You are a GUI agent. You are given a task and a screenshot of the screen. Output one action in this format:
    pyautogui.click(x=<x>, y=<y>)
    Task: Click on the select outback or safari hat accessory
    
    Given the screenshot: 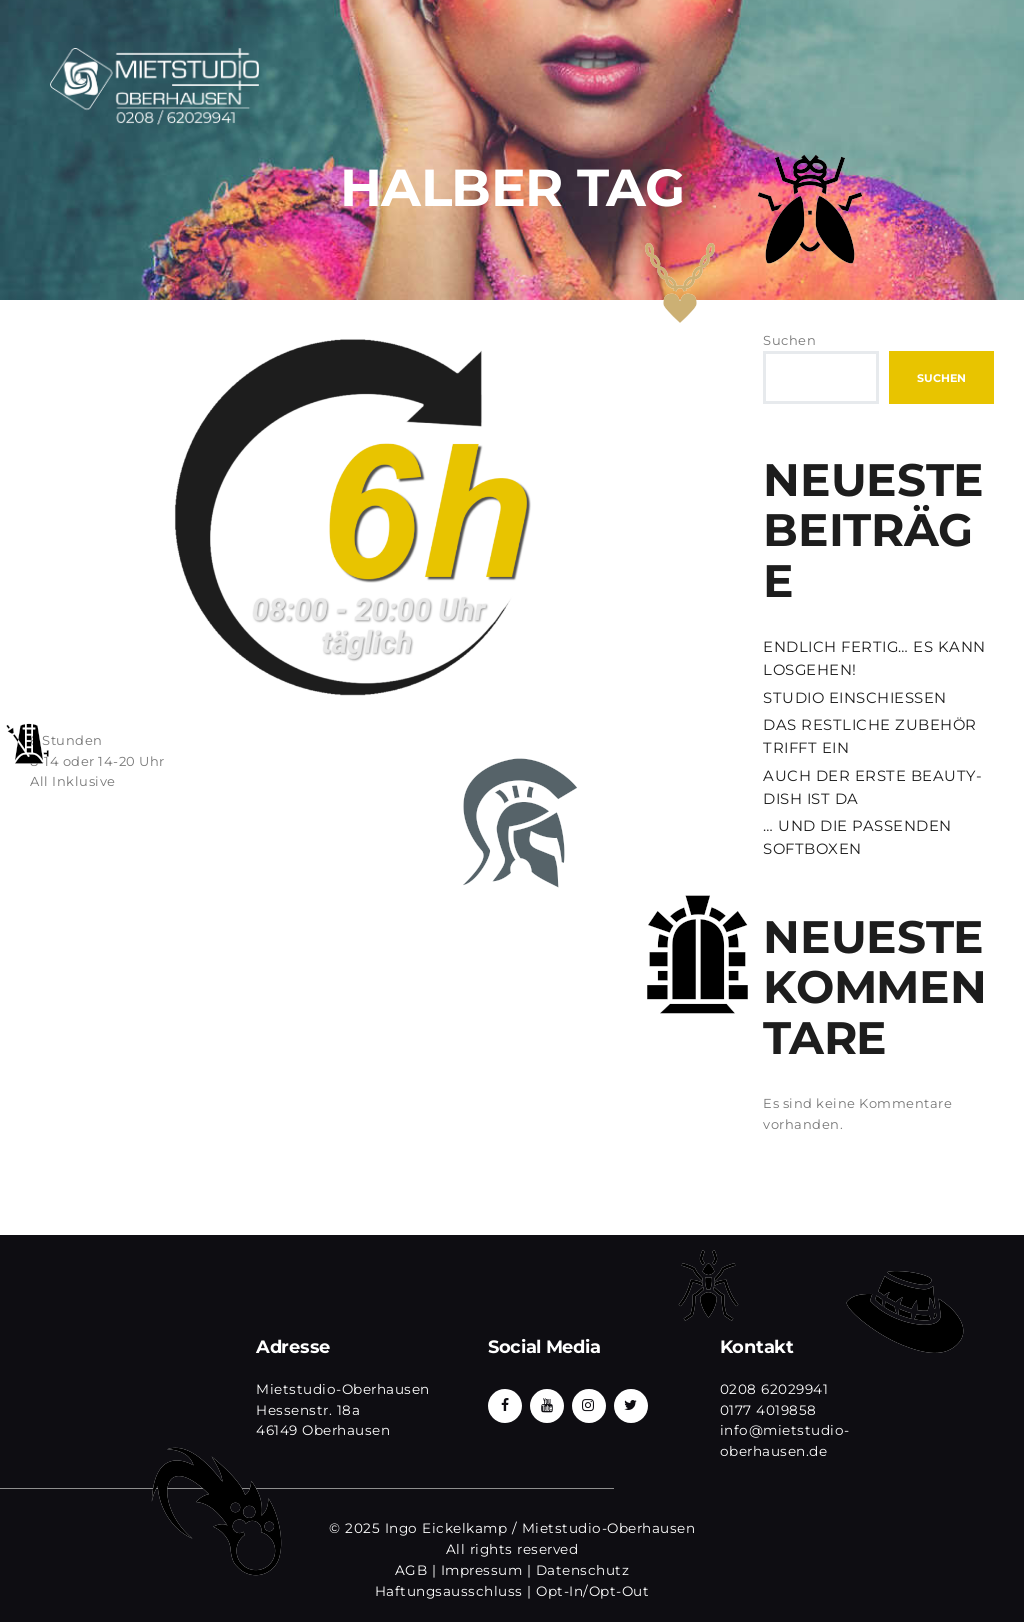 What is the action you would take?
    pyautogui.click(x=905, y=1312)
    